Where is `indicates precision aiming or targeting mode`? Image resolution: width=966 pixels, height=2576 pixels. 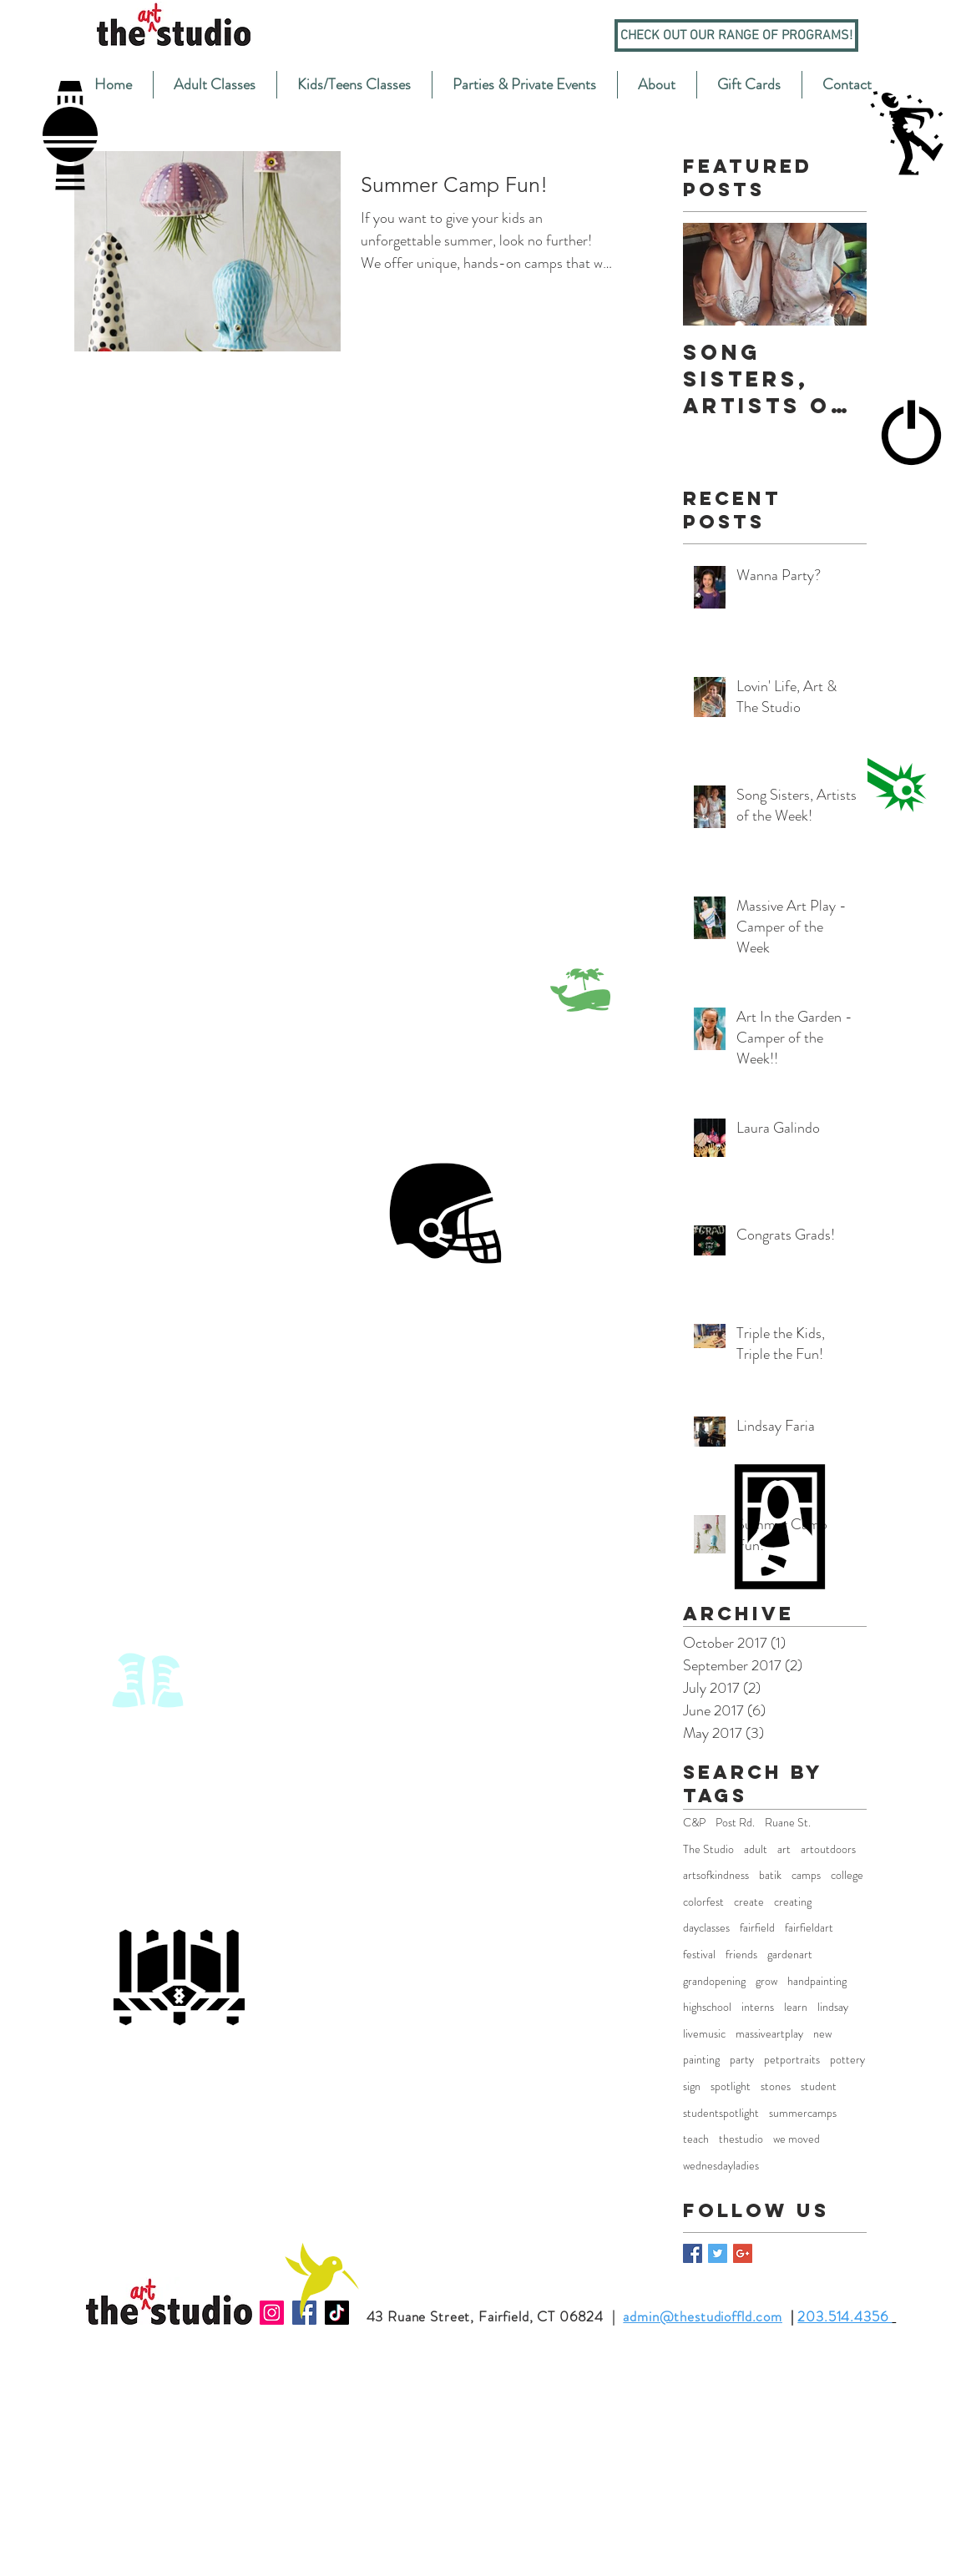 indicates precision aiming or targeting mode is located at coordinates (897, 783).